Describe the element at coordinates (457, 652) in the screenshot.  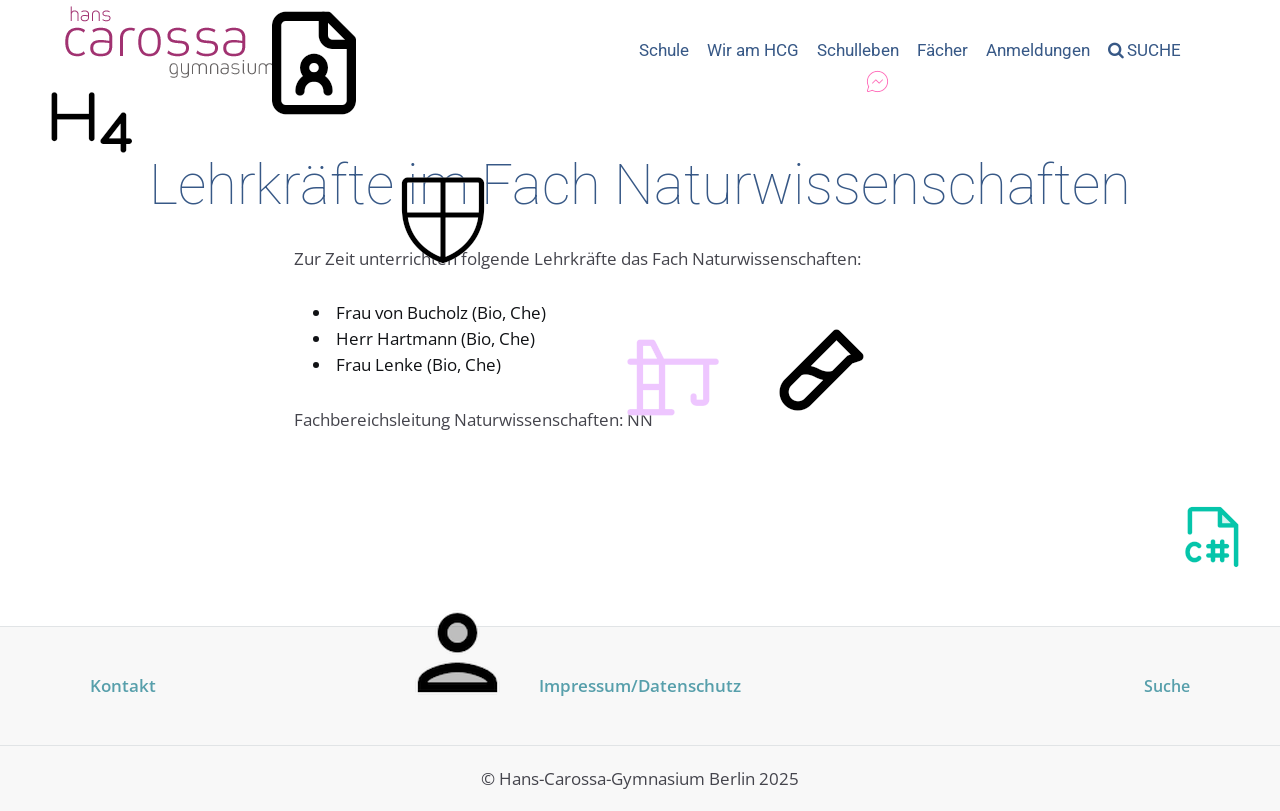
I see `view your profile` at that location.